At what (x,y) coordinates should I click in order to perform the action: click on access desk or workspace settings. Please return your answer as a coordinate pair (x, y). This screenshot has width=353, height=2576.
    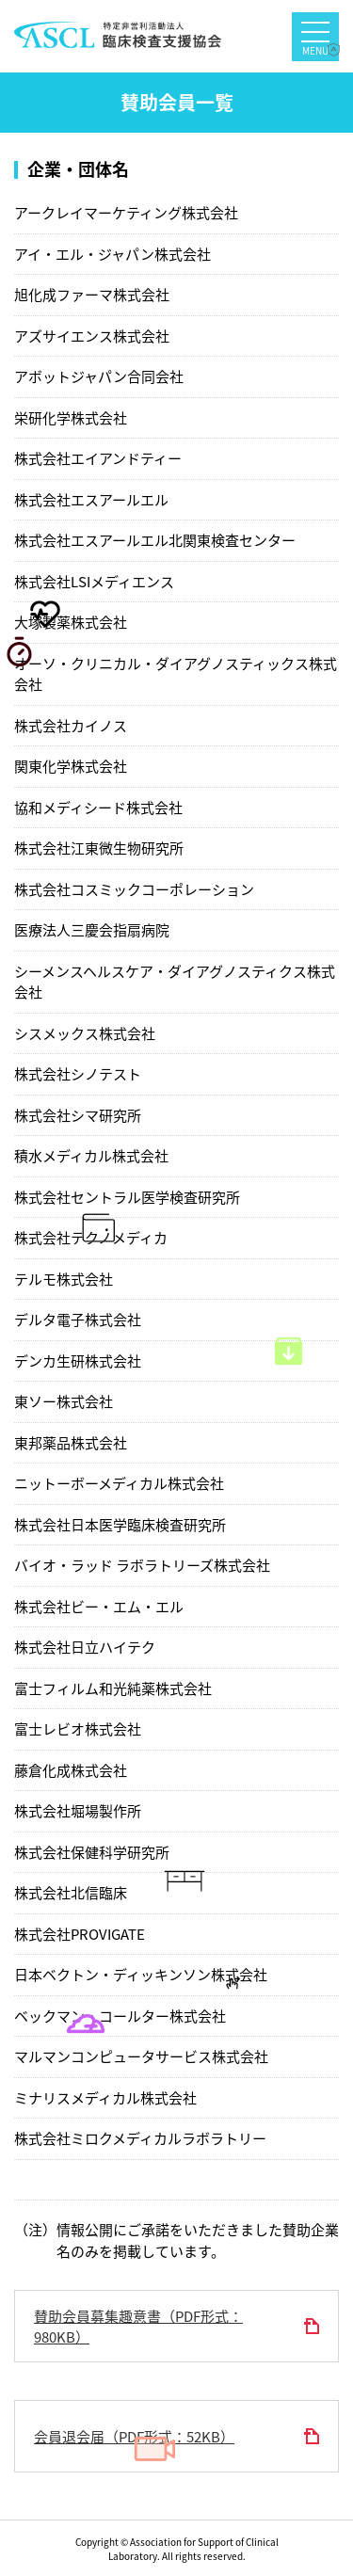
    Looking at the image, I should click on (185, 1880).